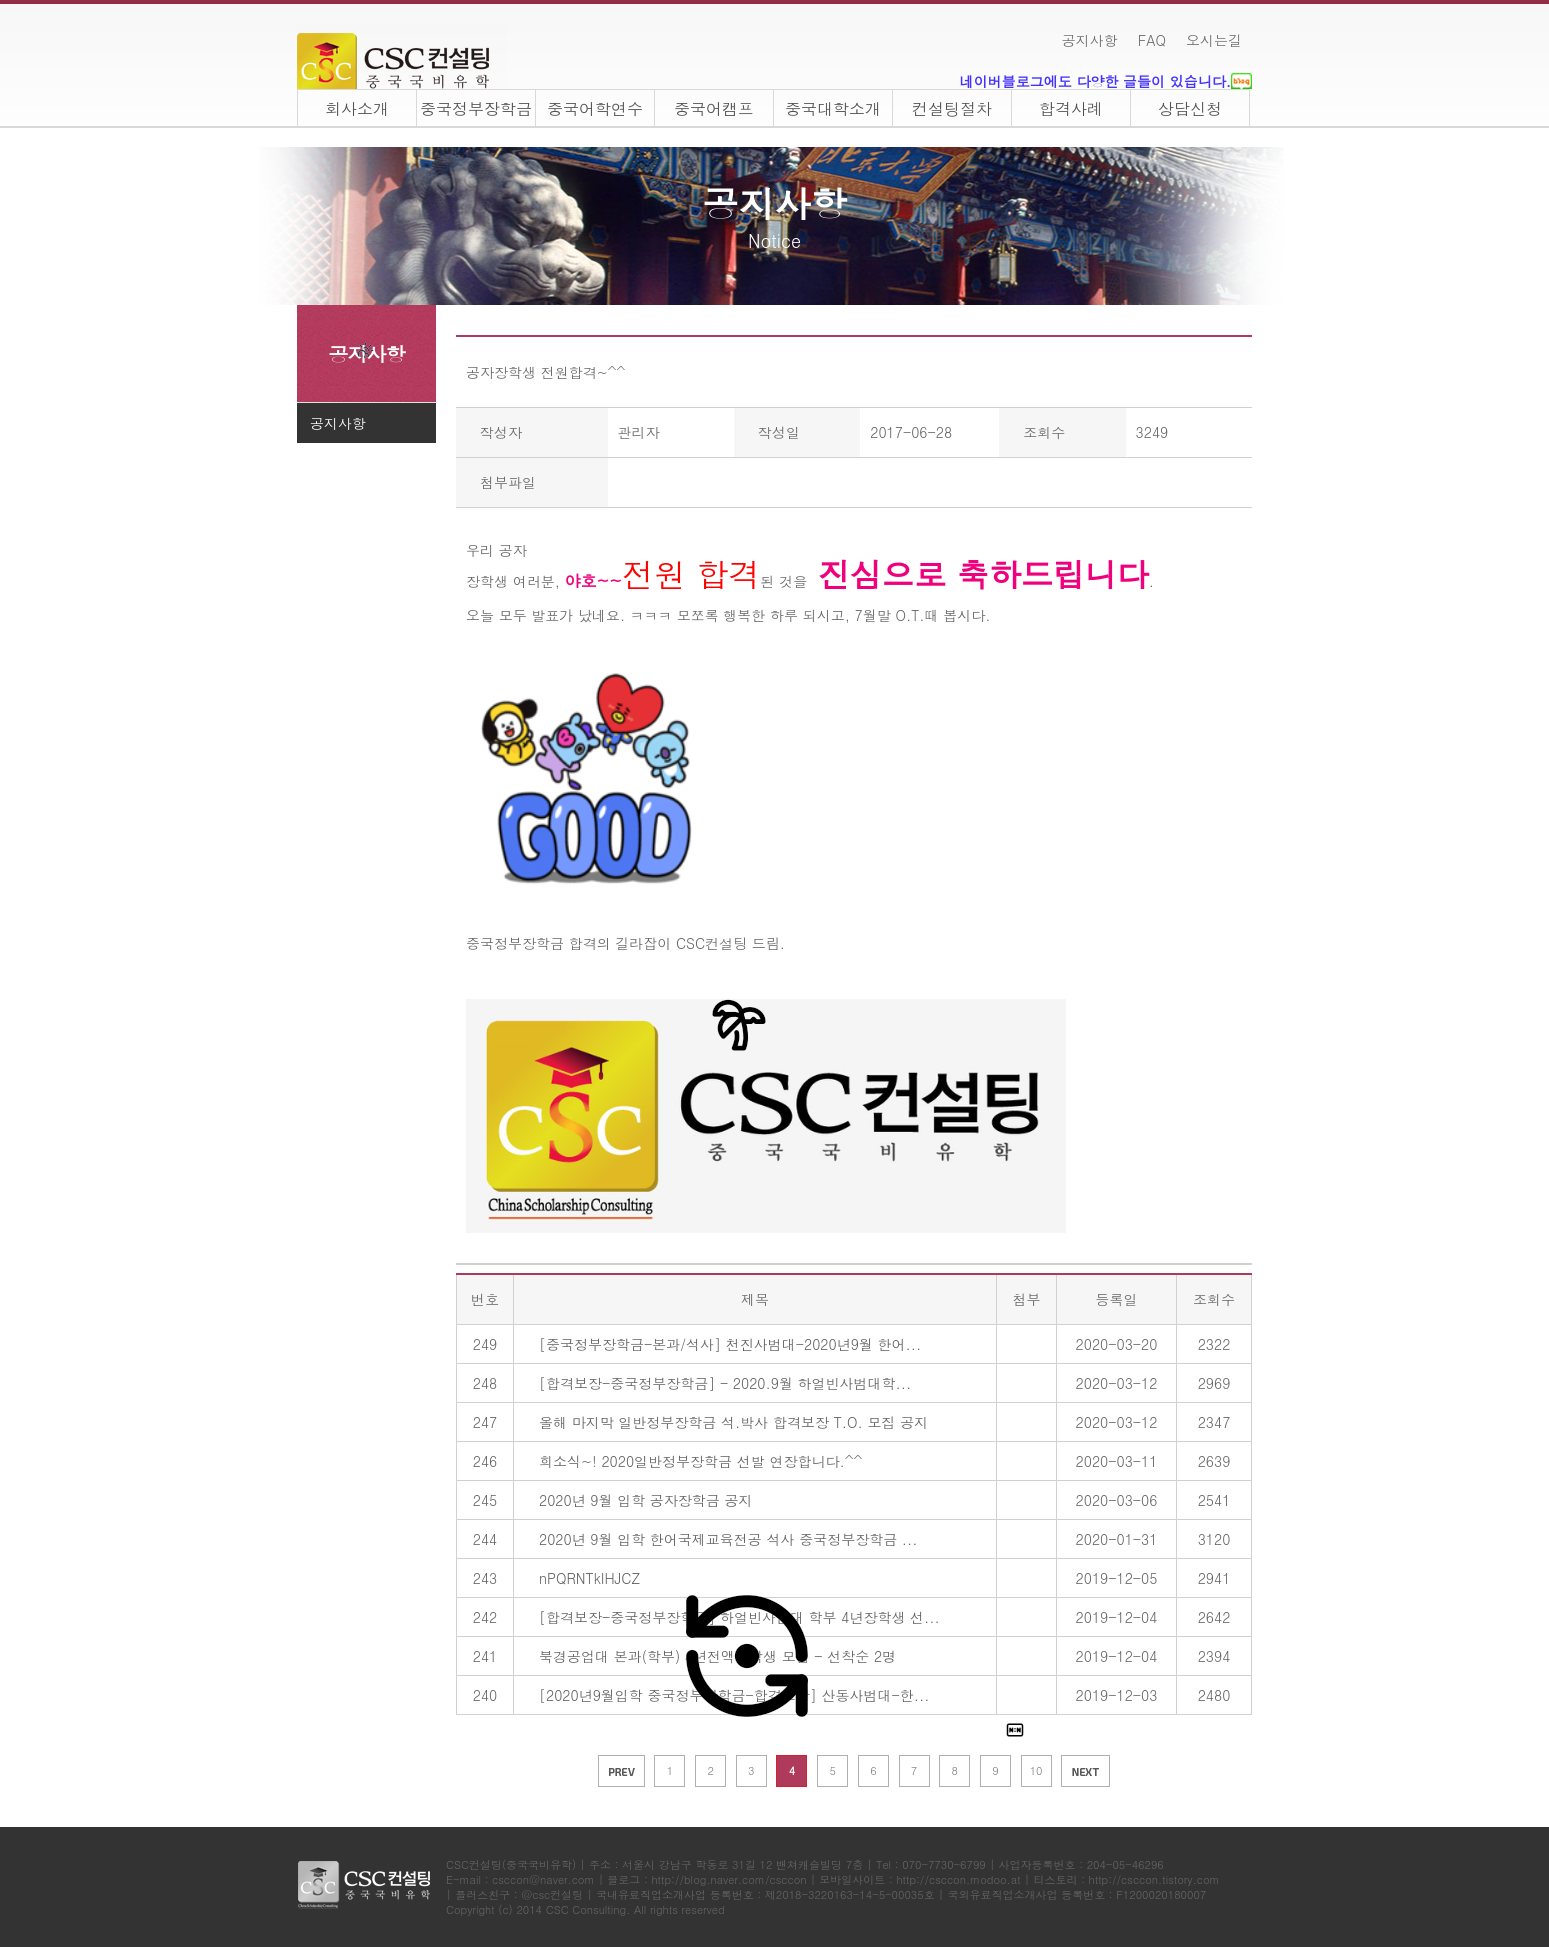  I want to click on refresh or sync with status indicator, so click(747, 1656).